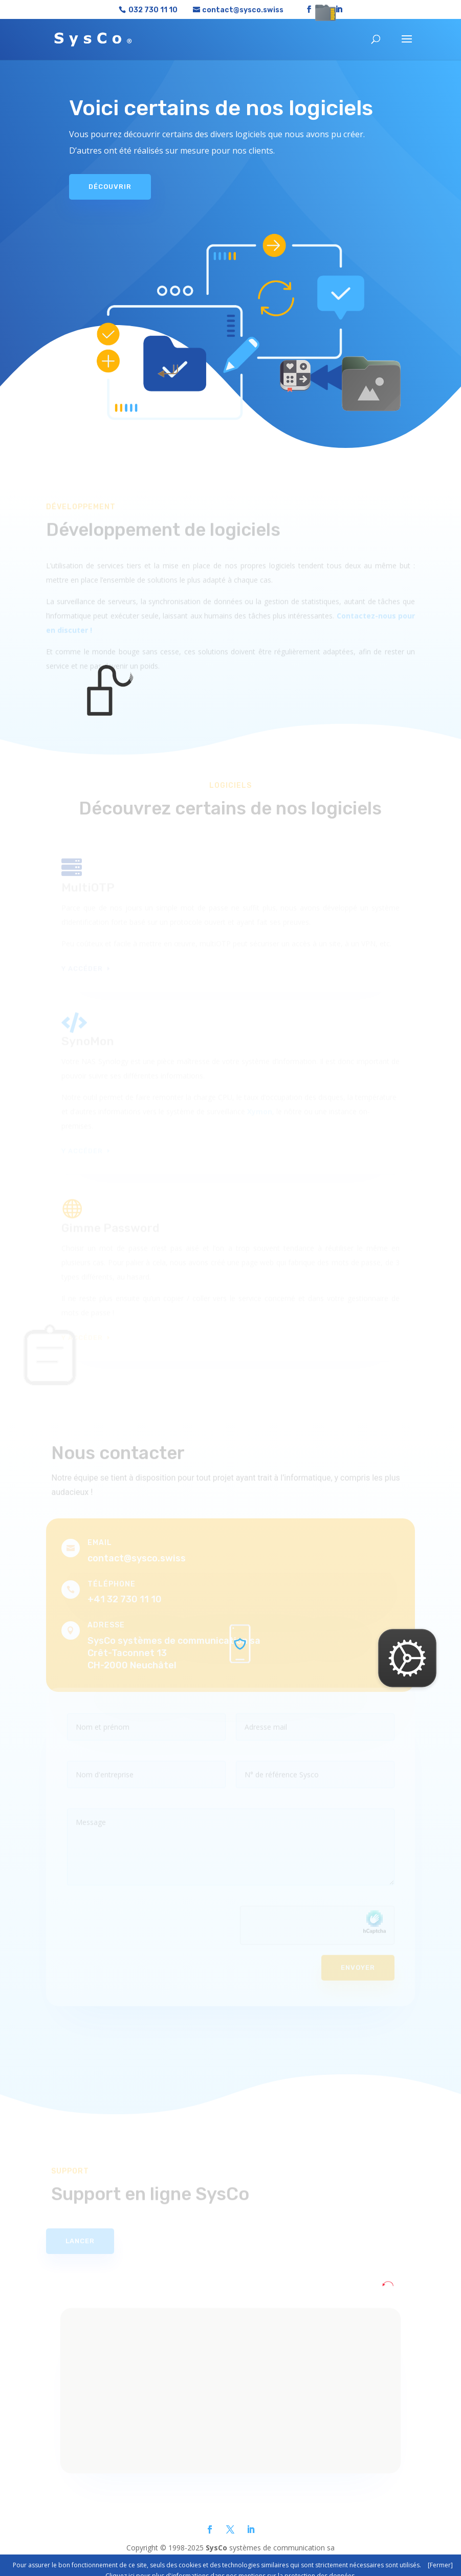 Image resolution: width=461 pixels, height=2576 pixels. Describe the element at coordinates (240, 1644) in the screenshot. I see `indicates a trusted or verified device` at that location.